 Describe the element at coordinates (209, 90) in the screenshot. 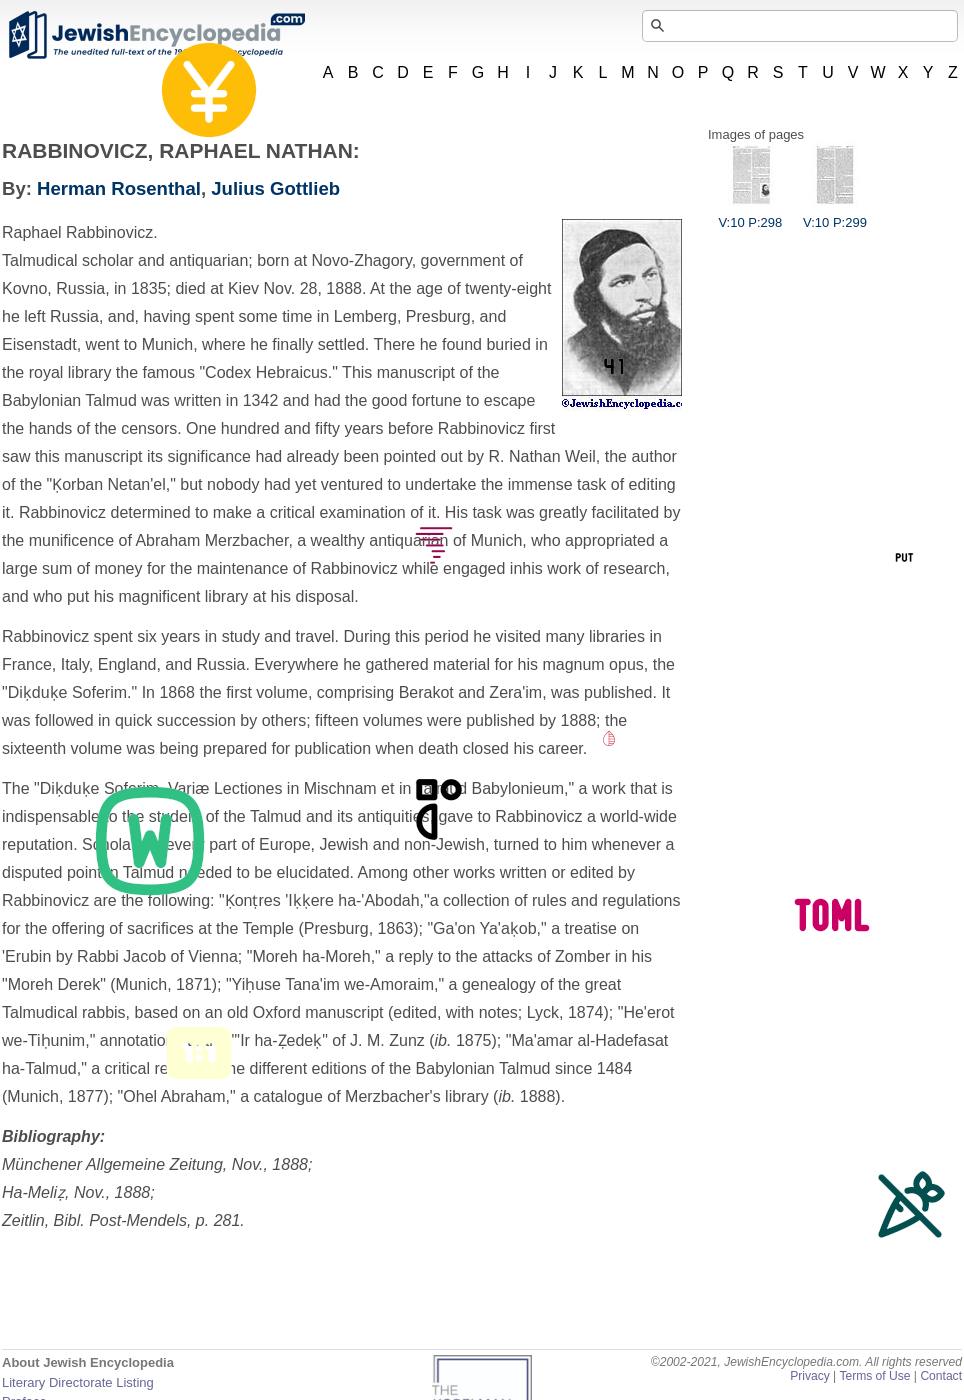

I see `view or select Japanese yen currency` at that location.